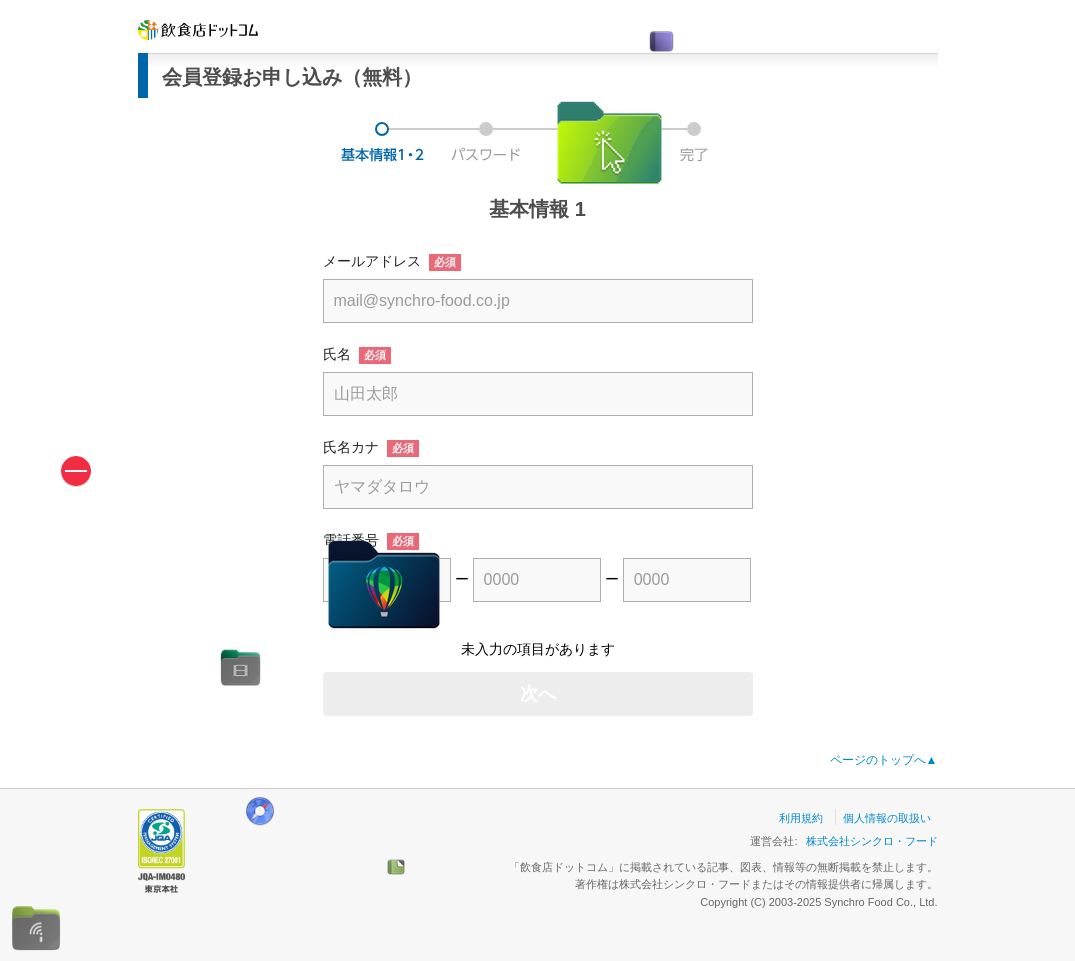 This screenshot has width=1075, height=961. Describe the element at coordinates (383, 587) in the screenshot. I see `open CorelDRAW project files folder` at that location.